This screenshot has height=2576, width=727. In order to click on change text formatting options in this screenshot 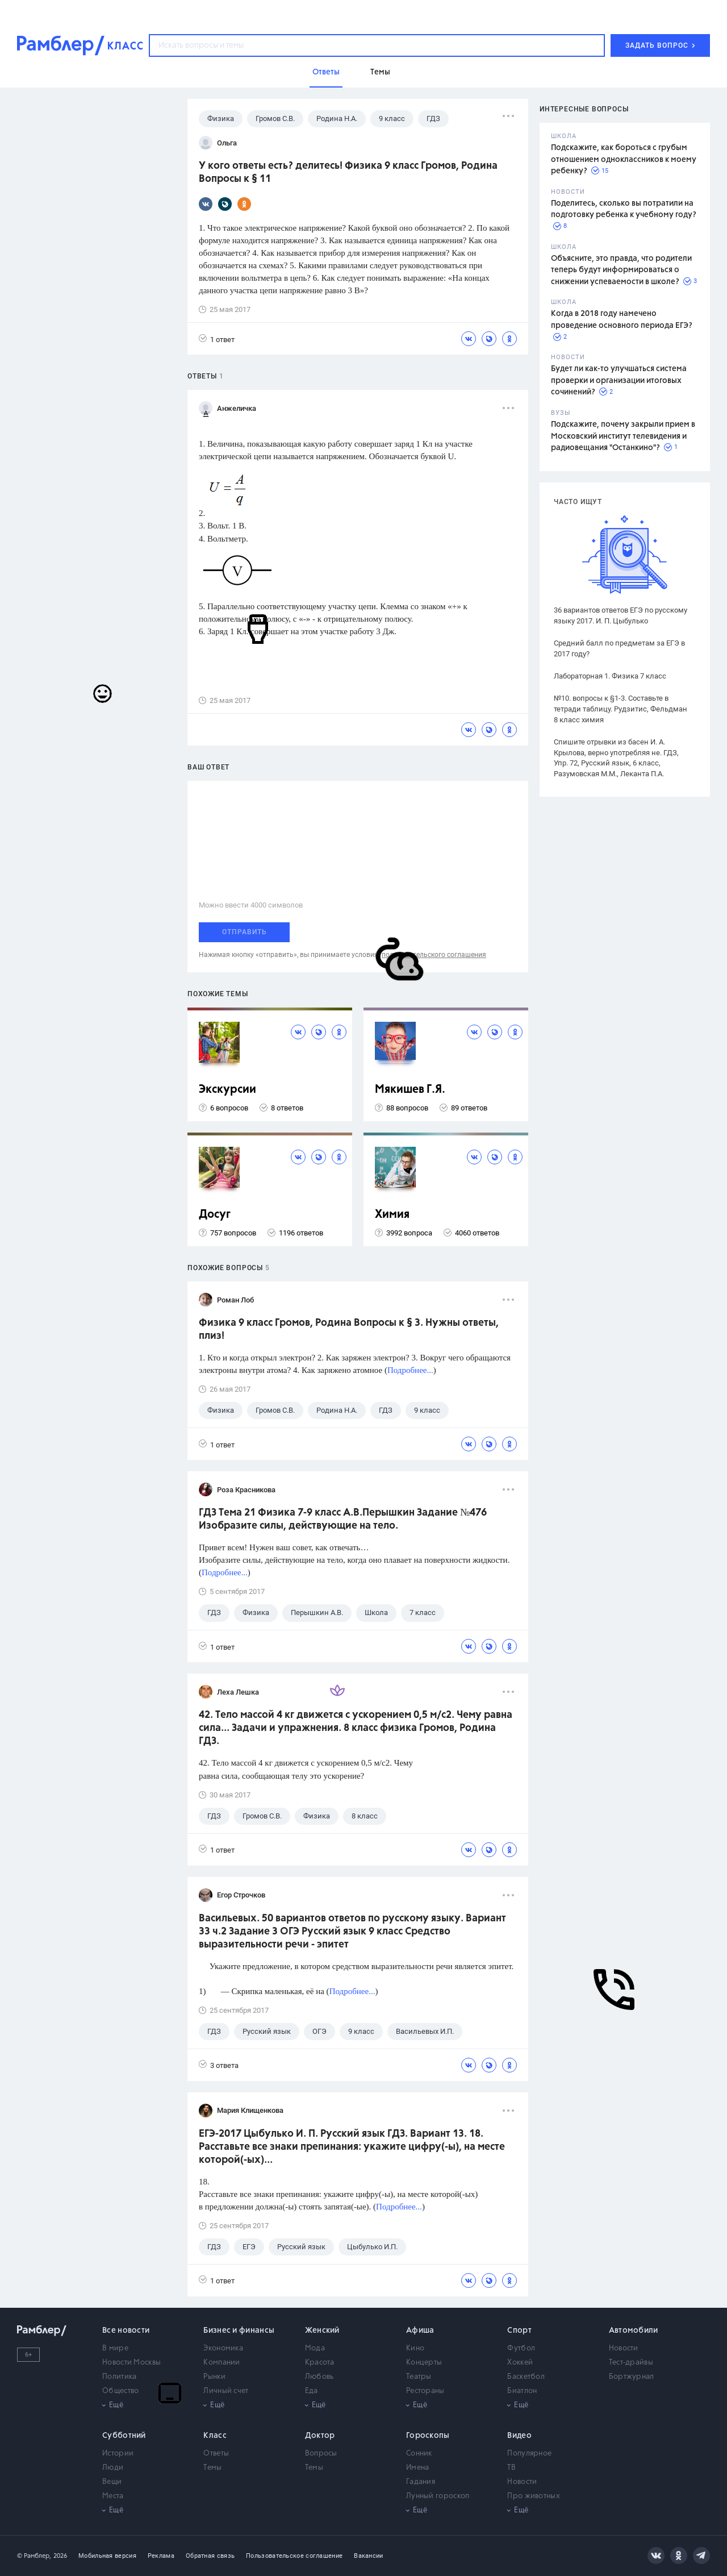, I will do `click(206, 414)`.